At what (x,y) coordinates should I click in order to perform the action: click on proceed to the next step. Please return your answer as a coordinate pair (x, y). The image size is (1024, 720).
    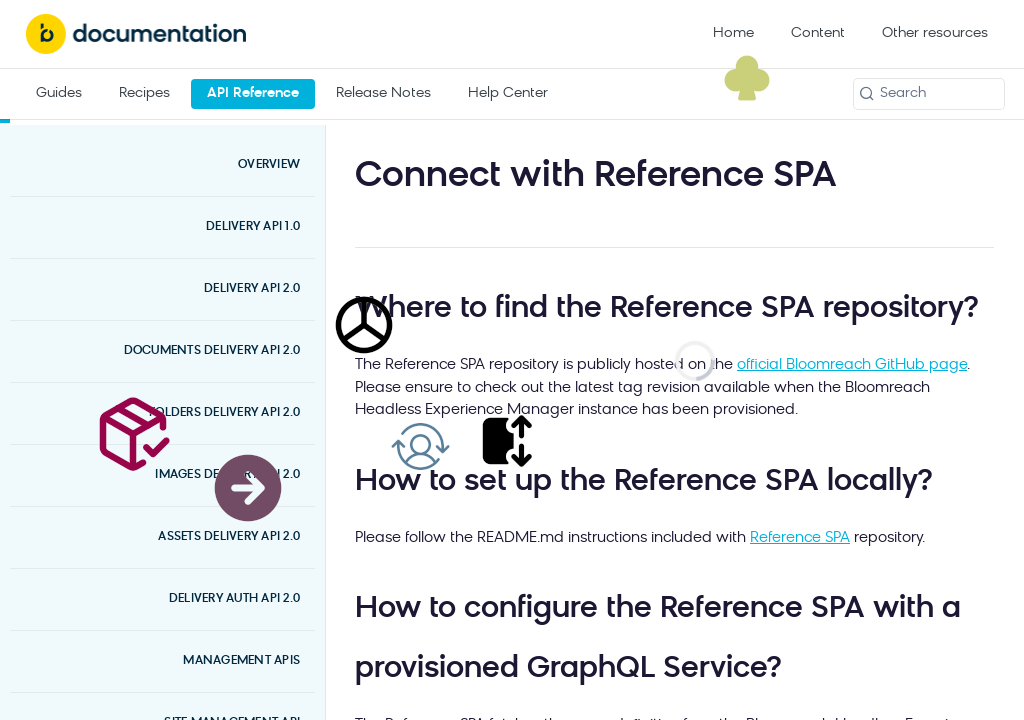
    Looking at the image, I should click on (248, 488).